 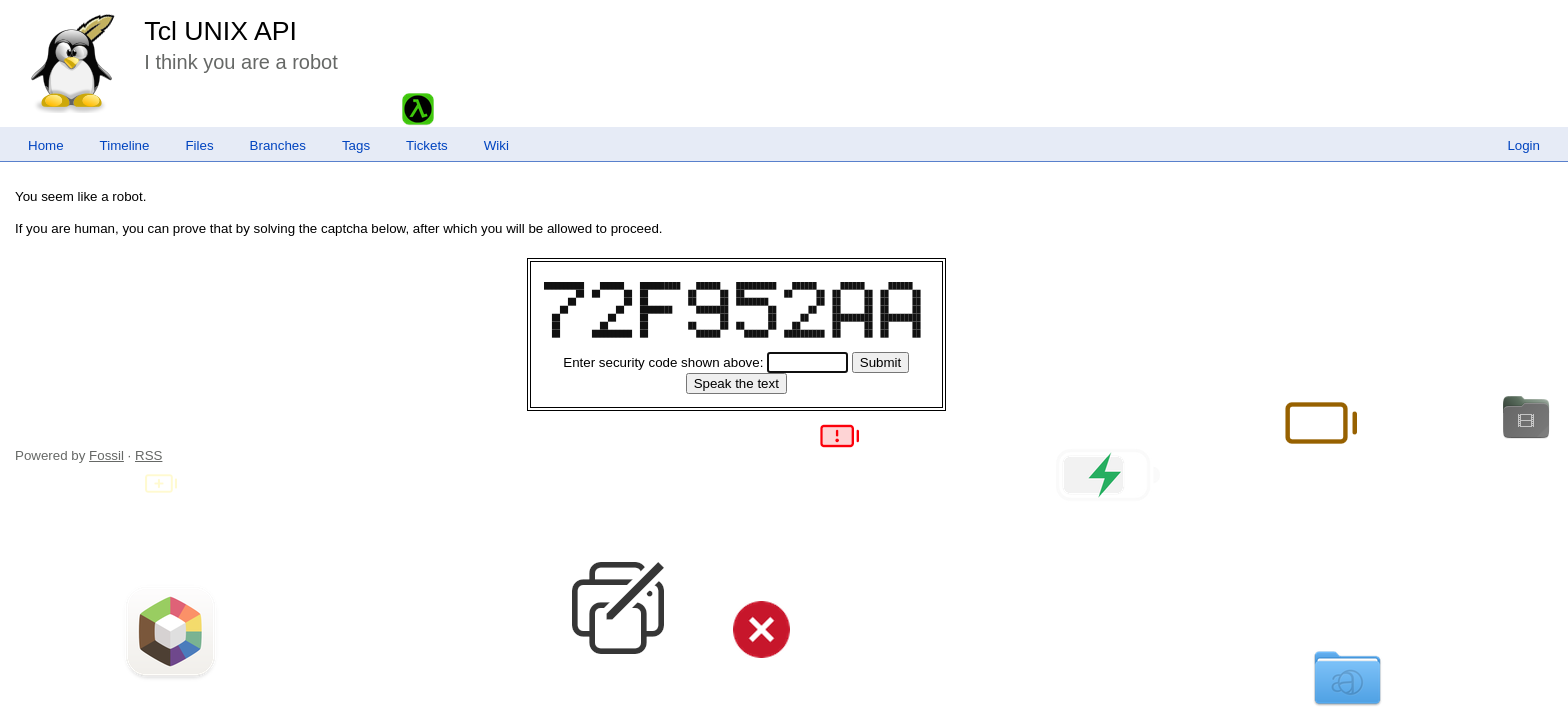 I want to click on open print editor application, so click(x=618, y=608).